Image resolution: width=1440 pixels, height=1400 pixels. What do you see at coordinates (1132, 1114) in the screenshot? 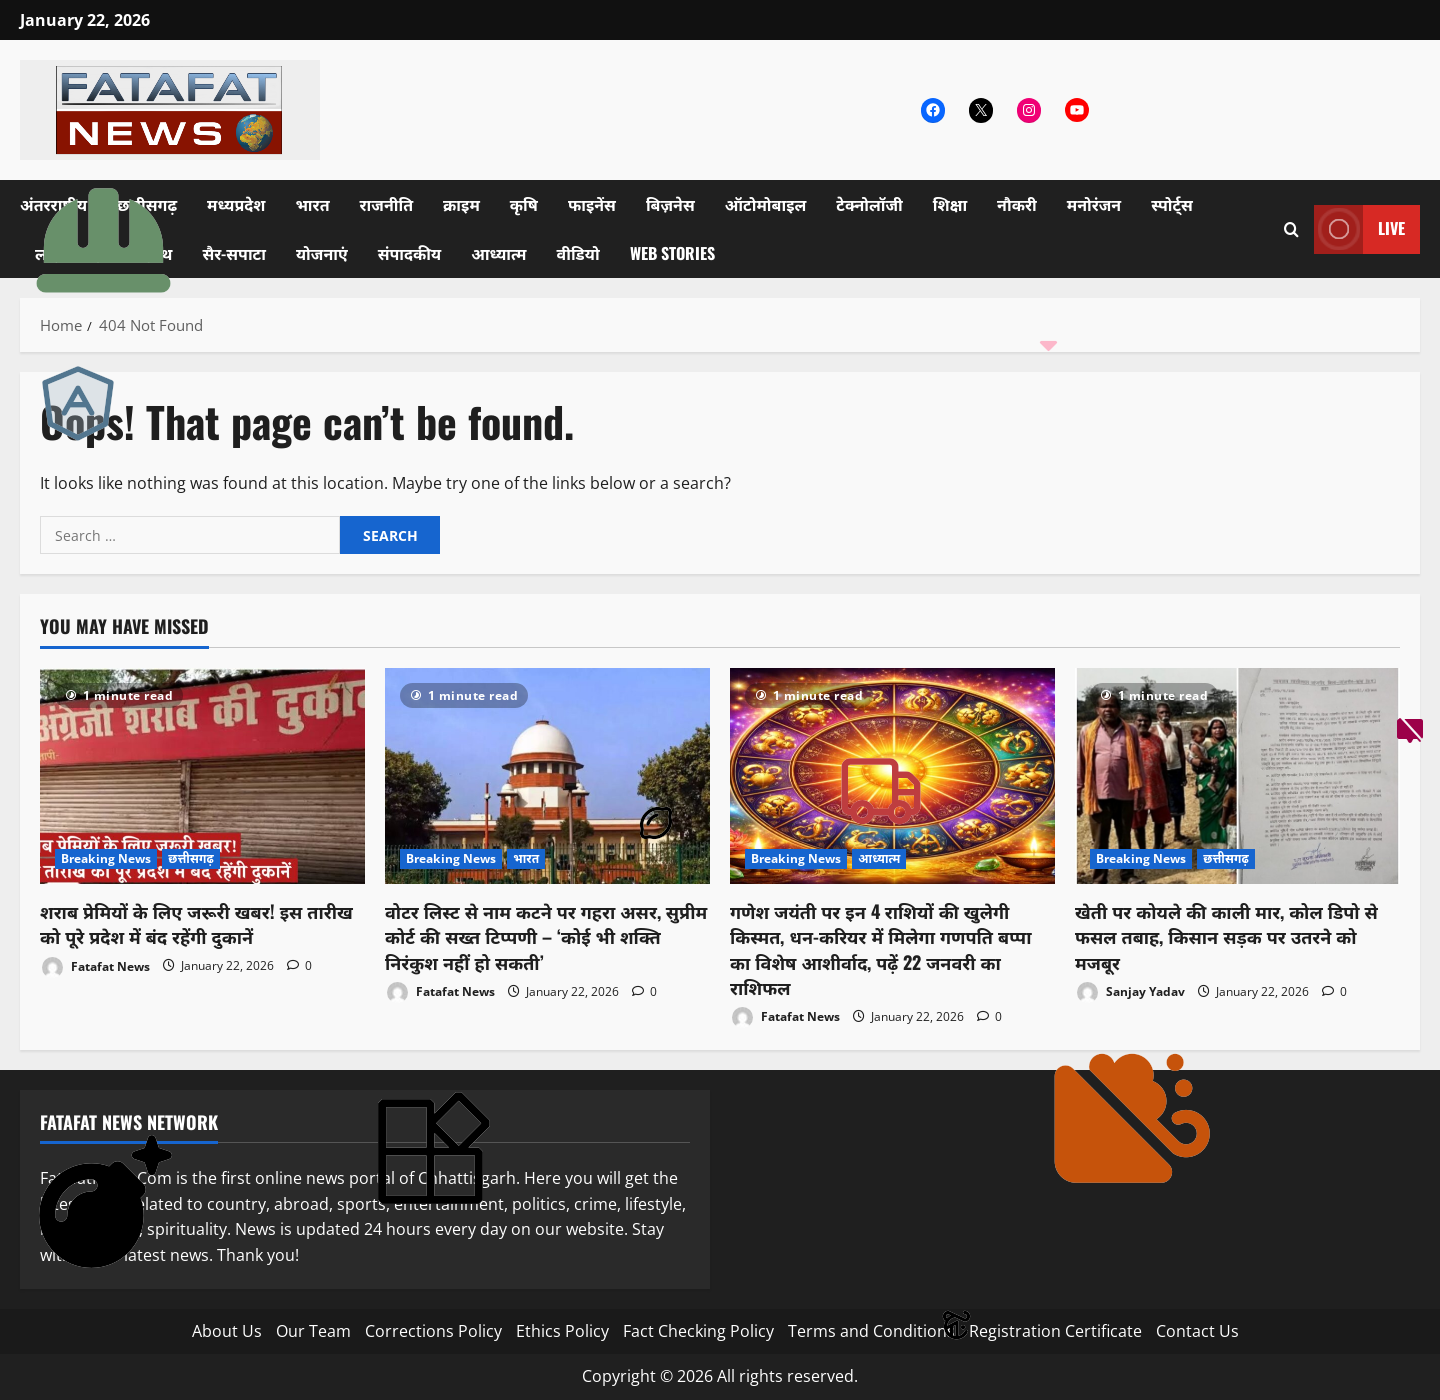
I see `indicates avalanche warning or hazard` at bounding box center [1132, 1114].